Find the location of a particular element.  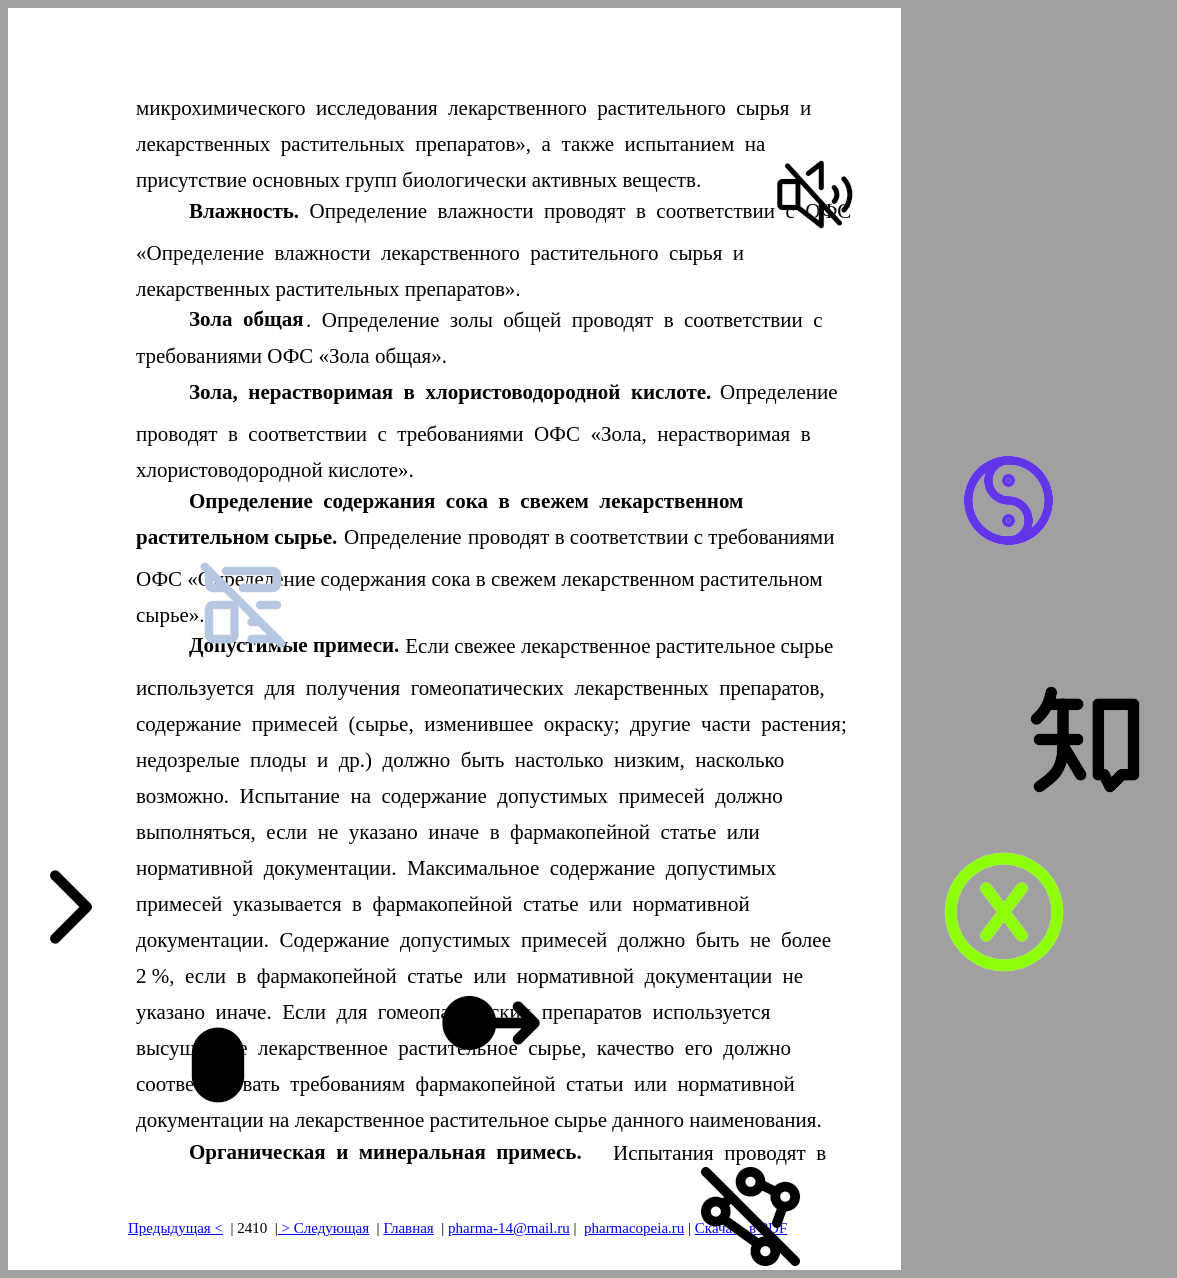

xbox x button indicator is located at coordinates (1004, 912).